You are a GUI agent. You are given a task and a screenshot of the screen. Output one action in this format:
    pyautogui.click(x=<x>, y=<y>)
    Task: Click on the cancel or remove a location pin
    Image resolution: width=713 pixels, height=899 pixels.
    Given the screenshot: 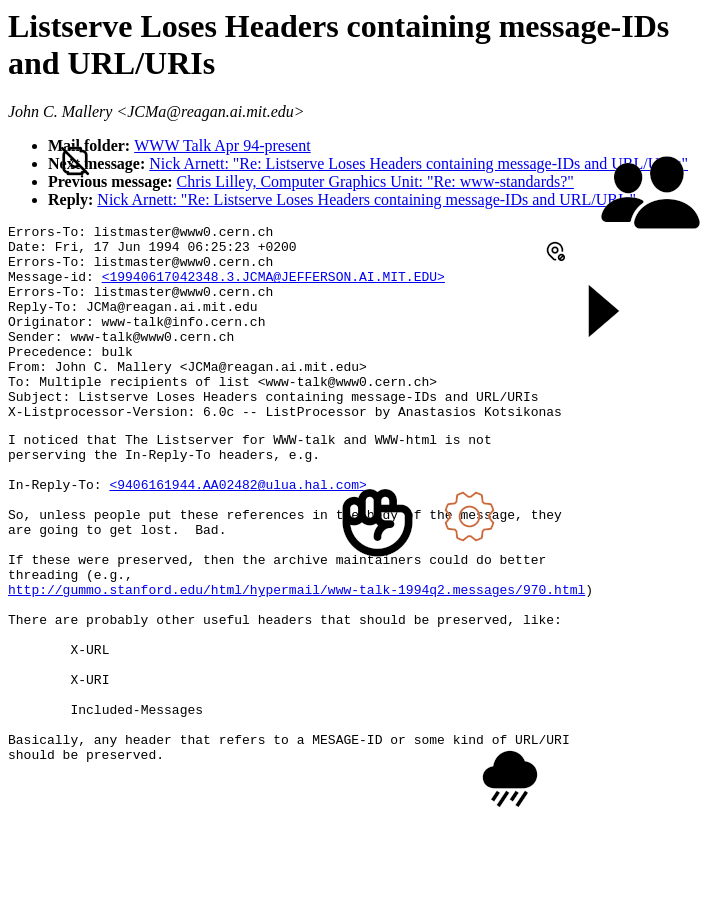 What is the action you would take?
    pyautogui.click(x=555, y=251)
    